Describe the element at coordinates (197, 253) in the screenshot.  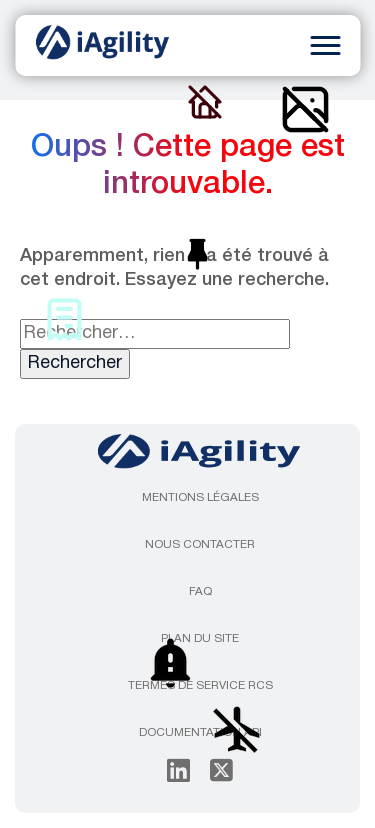
I see `pinned item or content` at that location.